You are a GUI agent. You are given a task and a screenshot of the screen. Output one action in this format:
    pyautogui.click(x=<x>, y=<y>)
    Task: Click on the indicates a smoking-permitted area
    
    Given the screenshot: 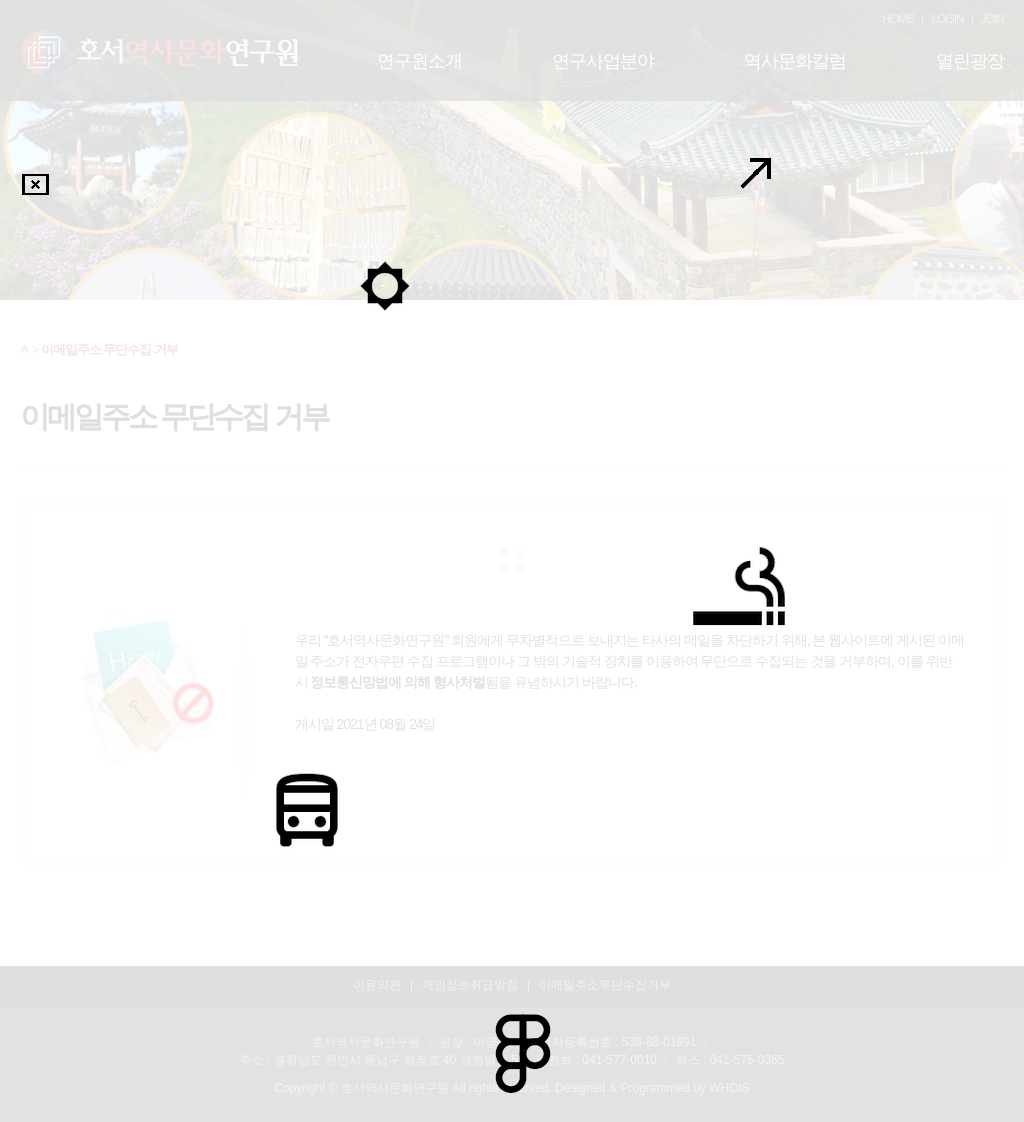 What is the action you would take?
    pyautogui.click(x=739, y=593)
    